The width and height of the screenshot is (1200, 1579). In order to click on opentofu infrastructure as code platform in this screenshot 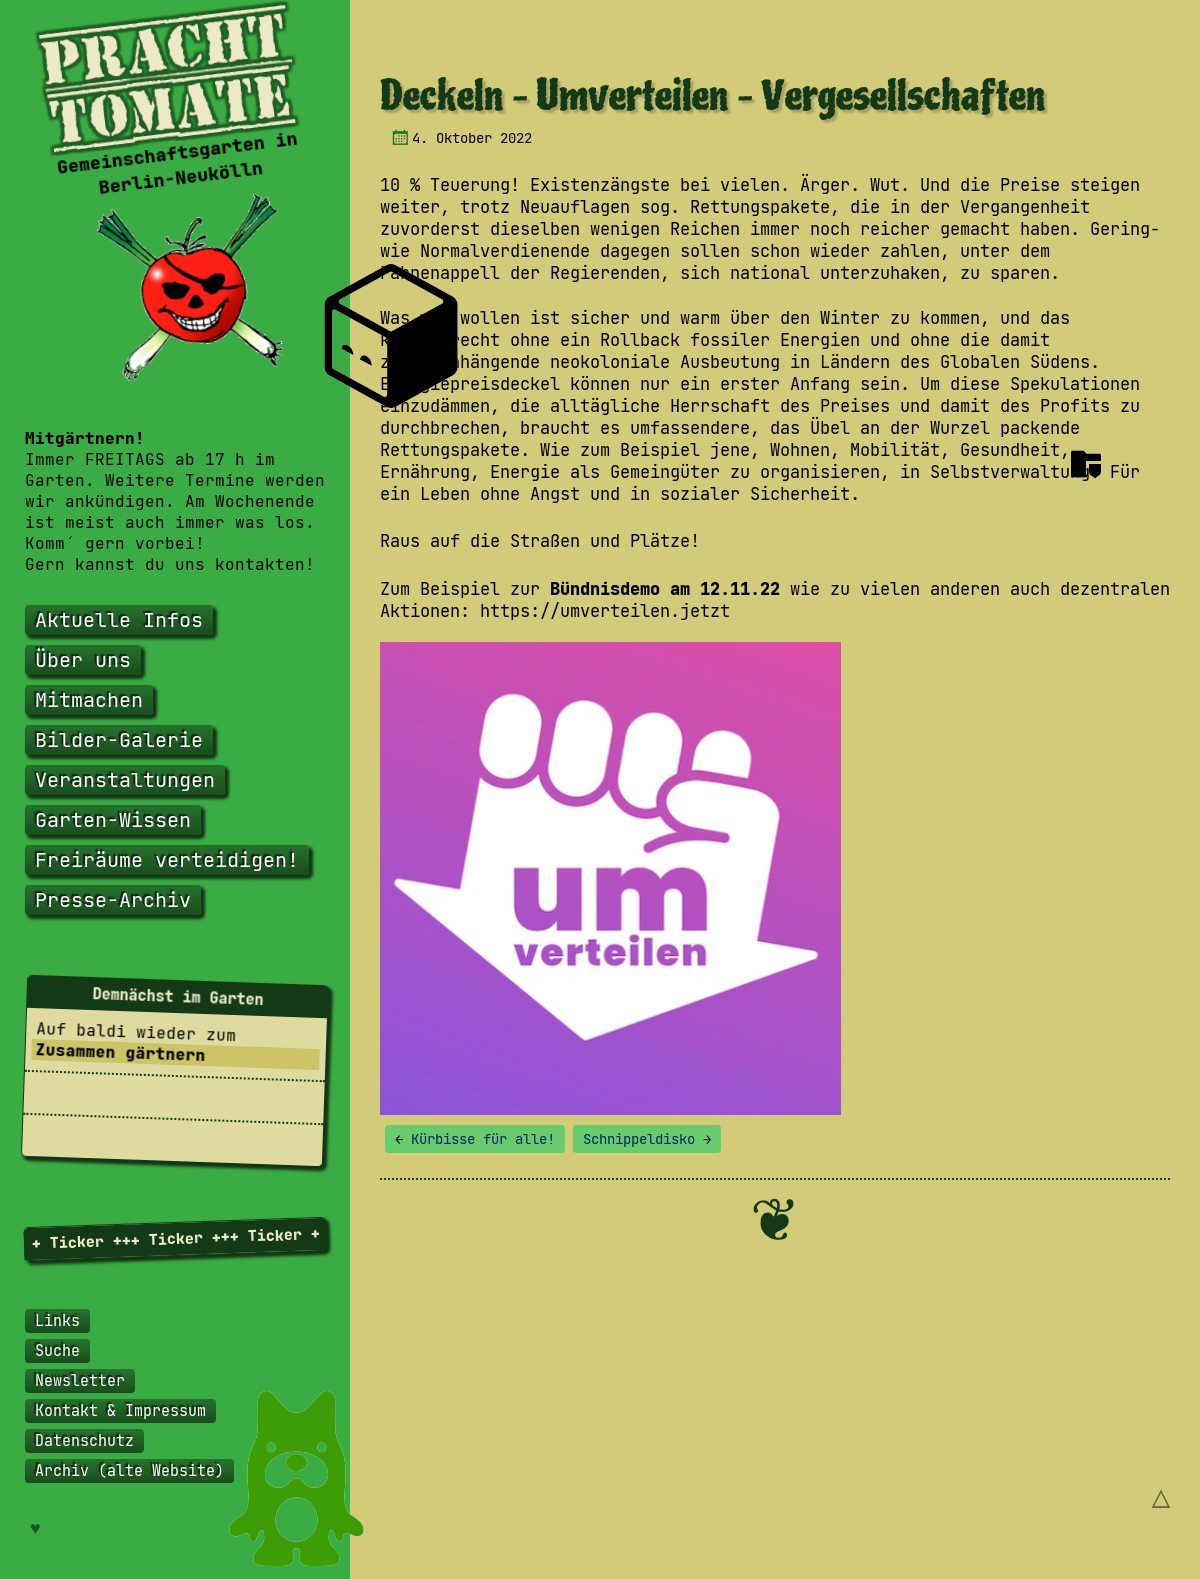, I will do `click(391, 336)`.